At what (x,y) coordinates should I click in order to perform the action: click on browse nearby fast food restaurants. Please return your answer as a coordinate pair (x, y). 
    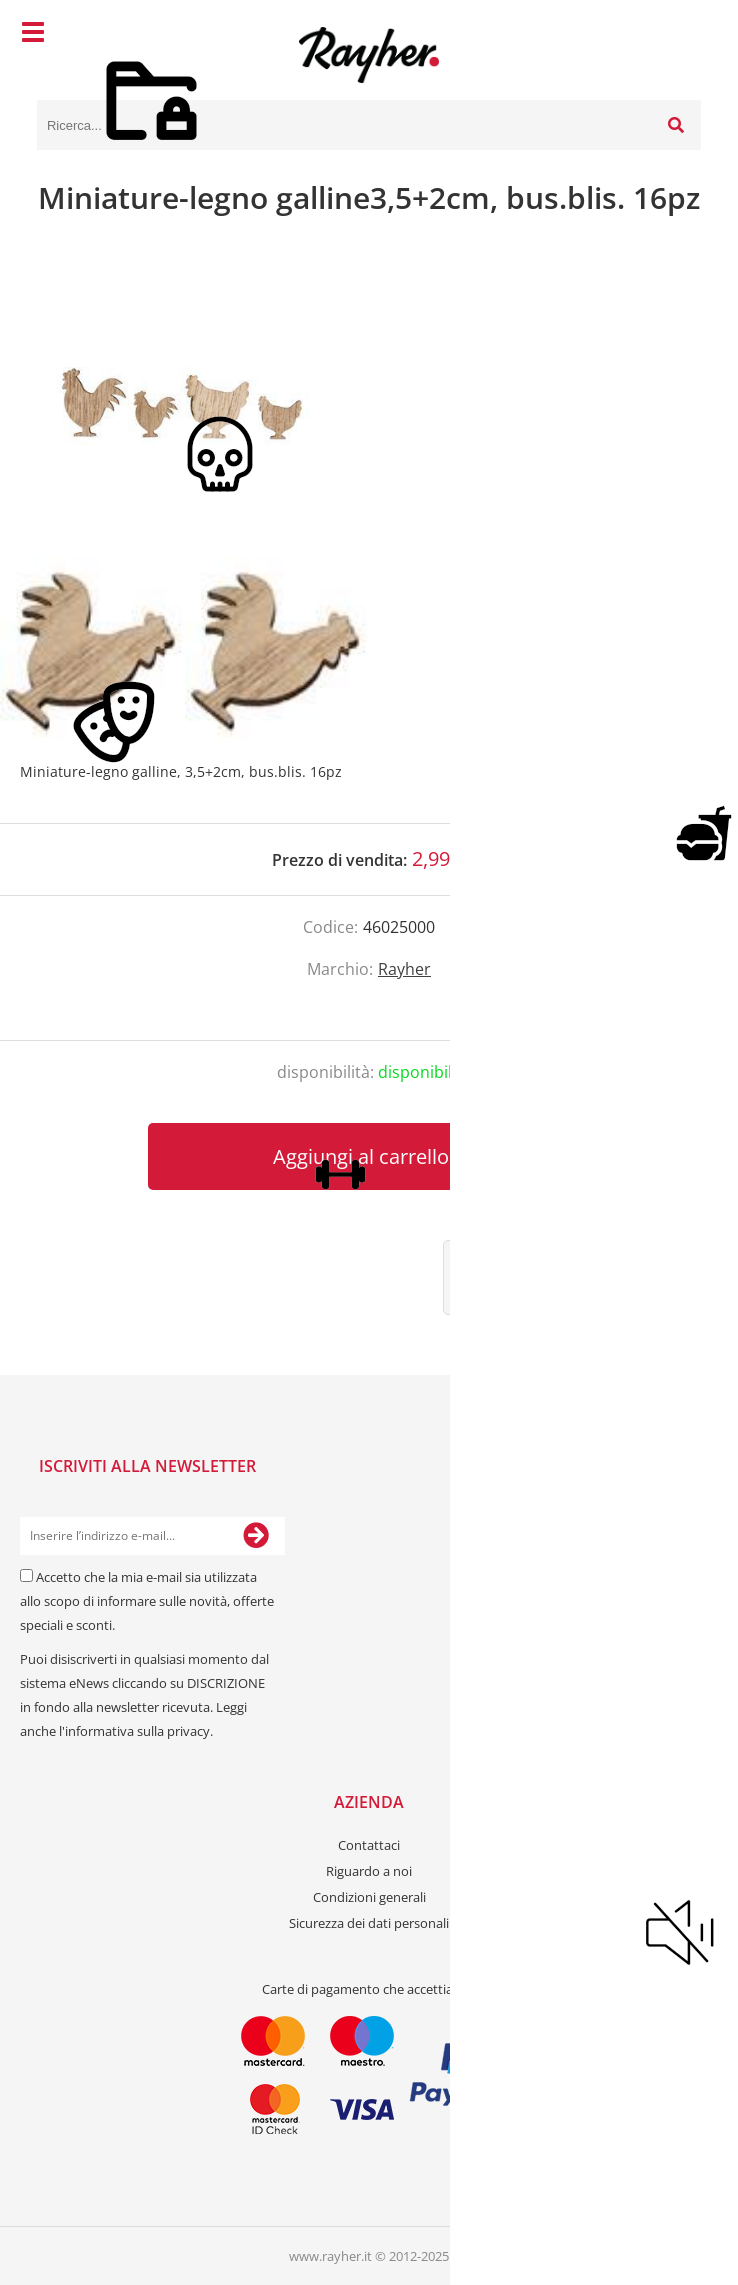
    Looking at the image, I should click on (704, 833).